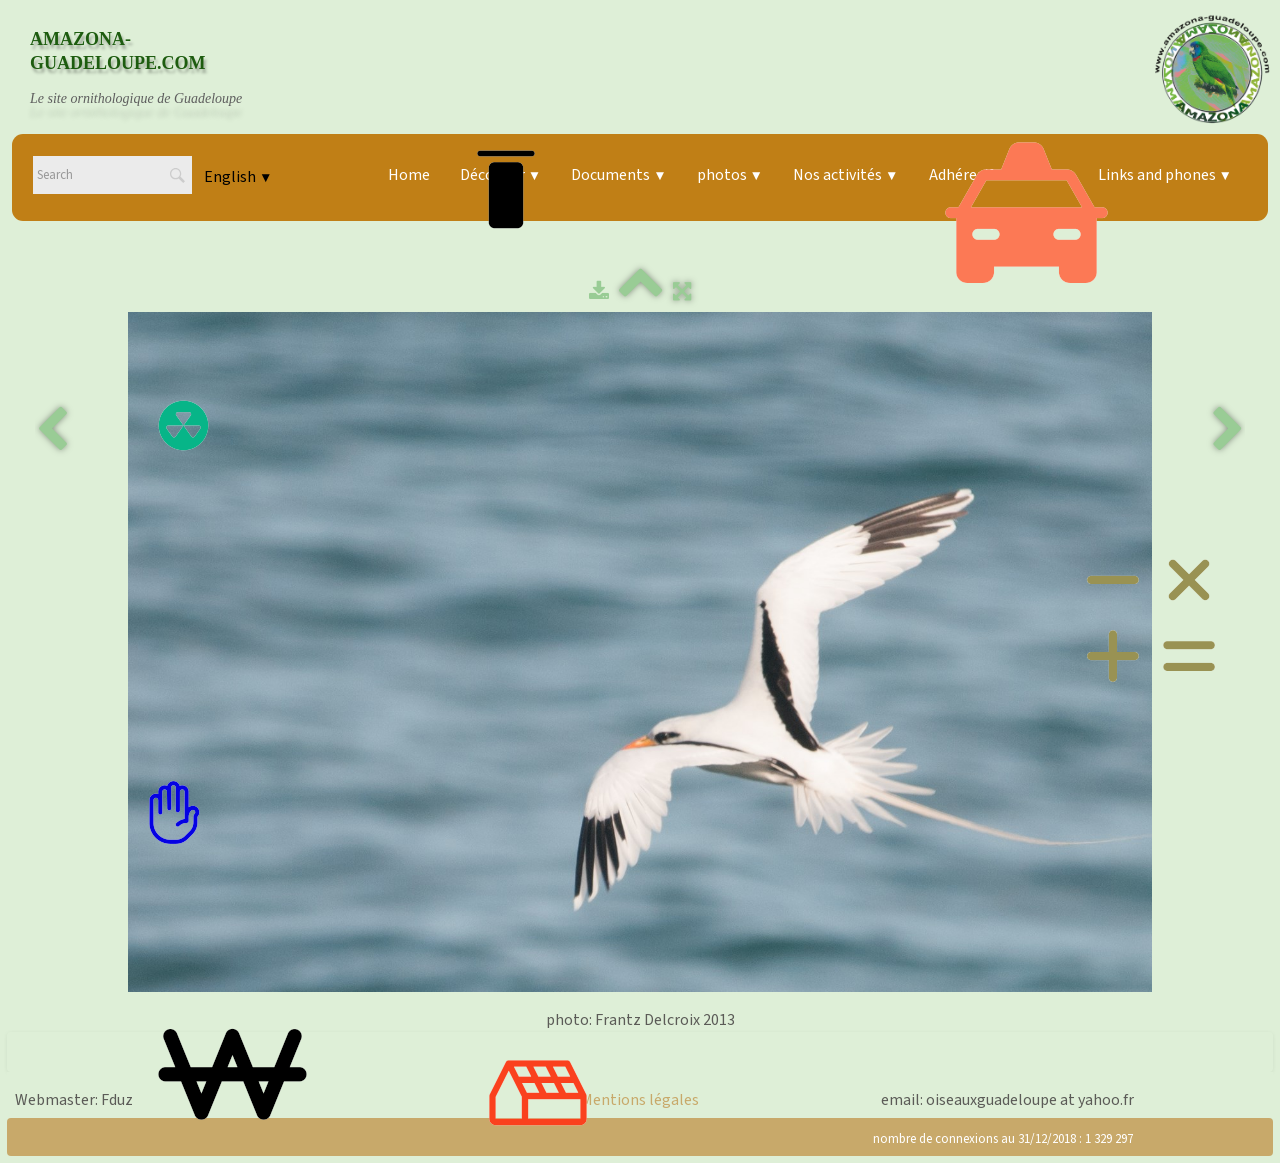 This screenshot has height=1163, width=1280. What do you see at coordinates (1026, 223) in the screenshot?
I see `request a taxi or ride service` at bounding box center [1026, 223].